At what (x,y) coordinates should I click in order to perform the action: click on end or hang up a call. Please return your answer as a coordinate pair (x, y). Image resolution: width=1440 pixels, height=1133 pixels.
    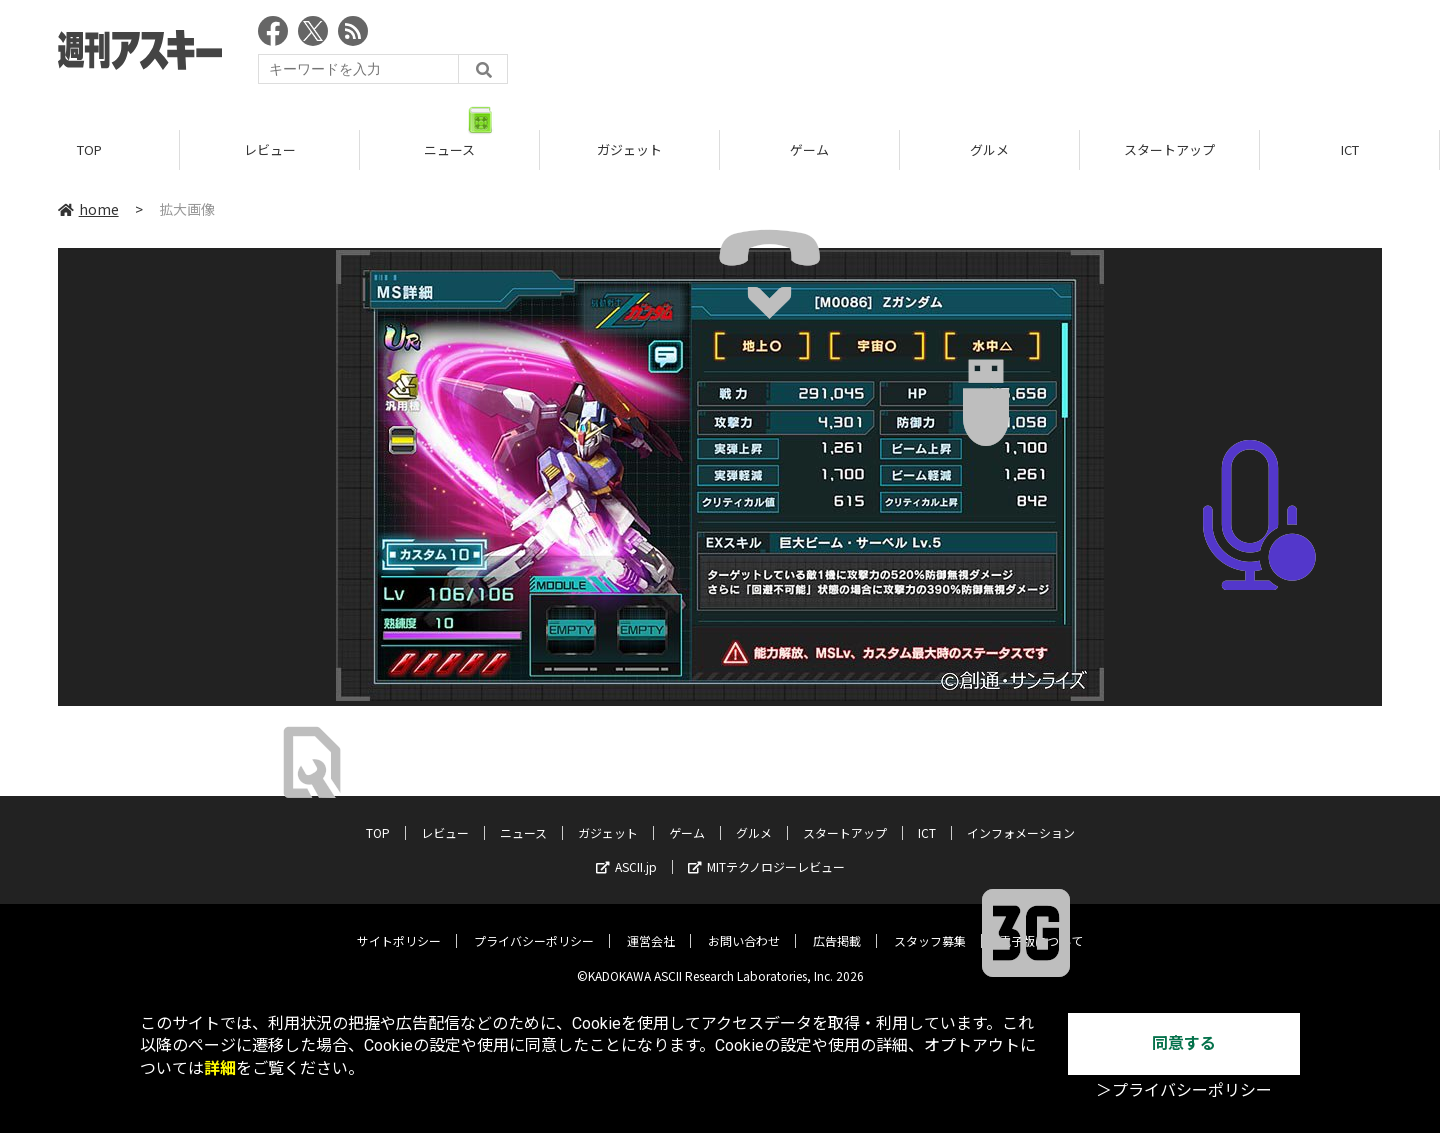
    Looking at the image, I should click on (769, 265).